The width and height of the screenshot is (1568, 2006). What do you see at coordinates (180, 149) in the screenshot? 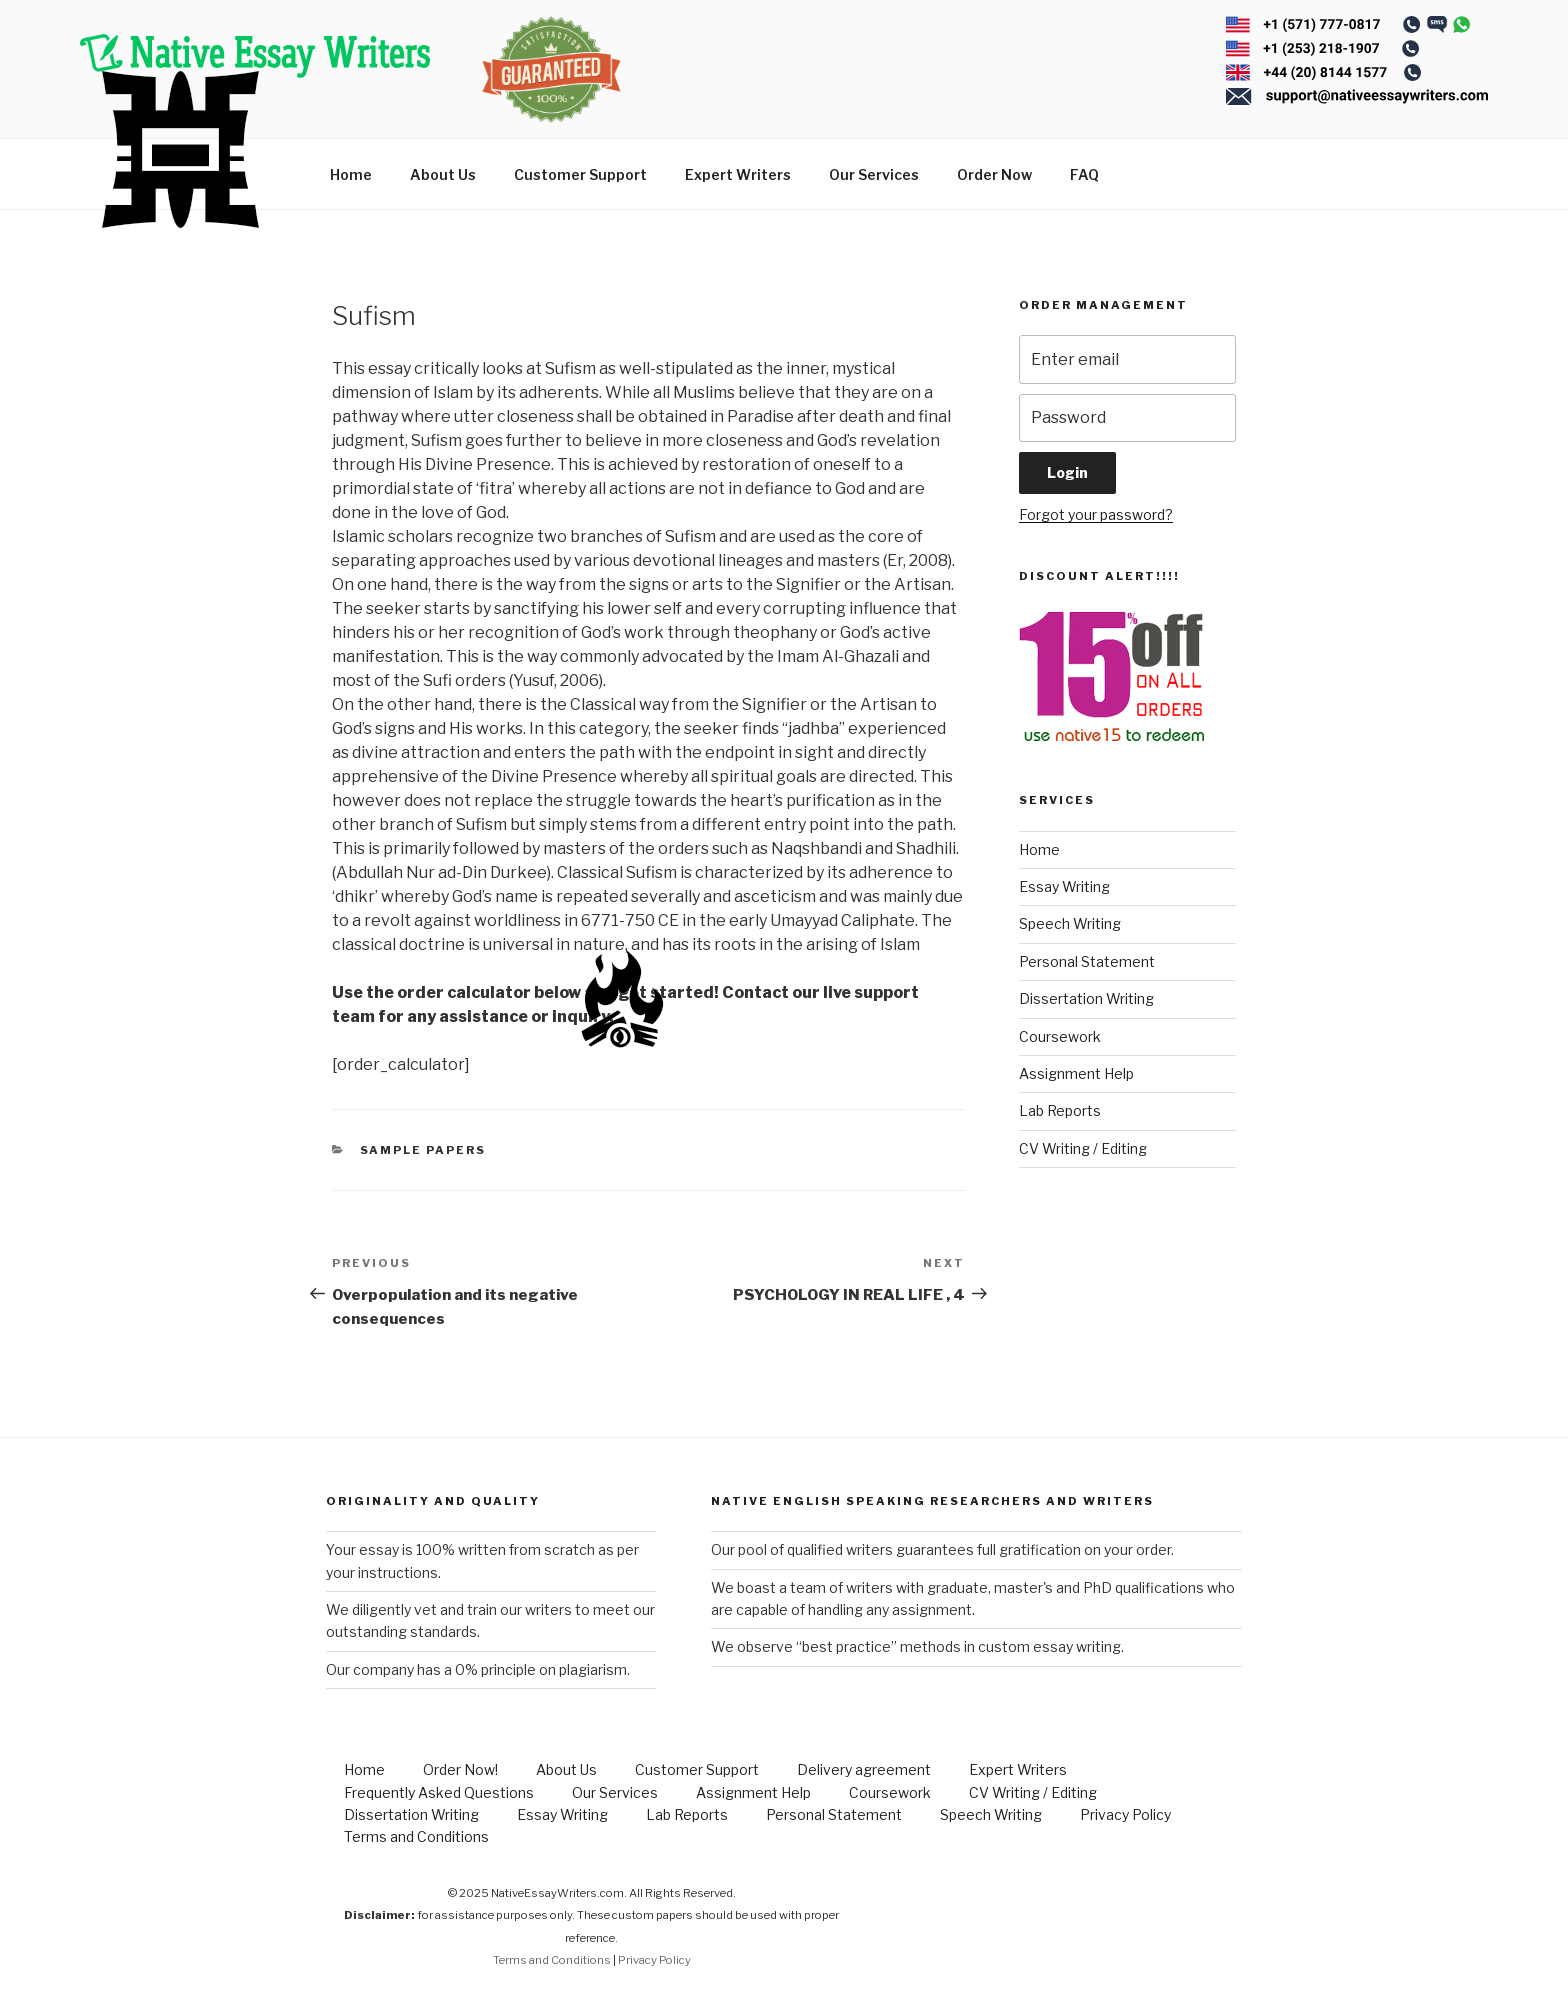
I see `abstract game element or power-up icon` at bounding box center [180, 149].